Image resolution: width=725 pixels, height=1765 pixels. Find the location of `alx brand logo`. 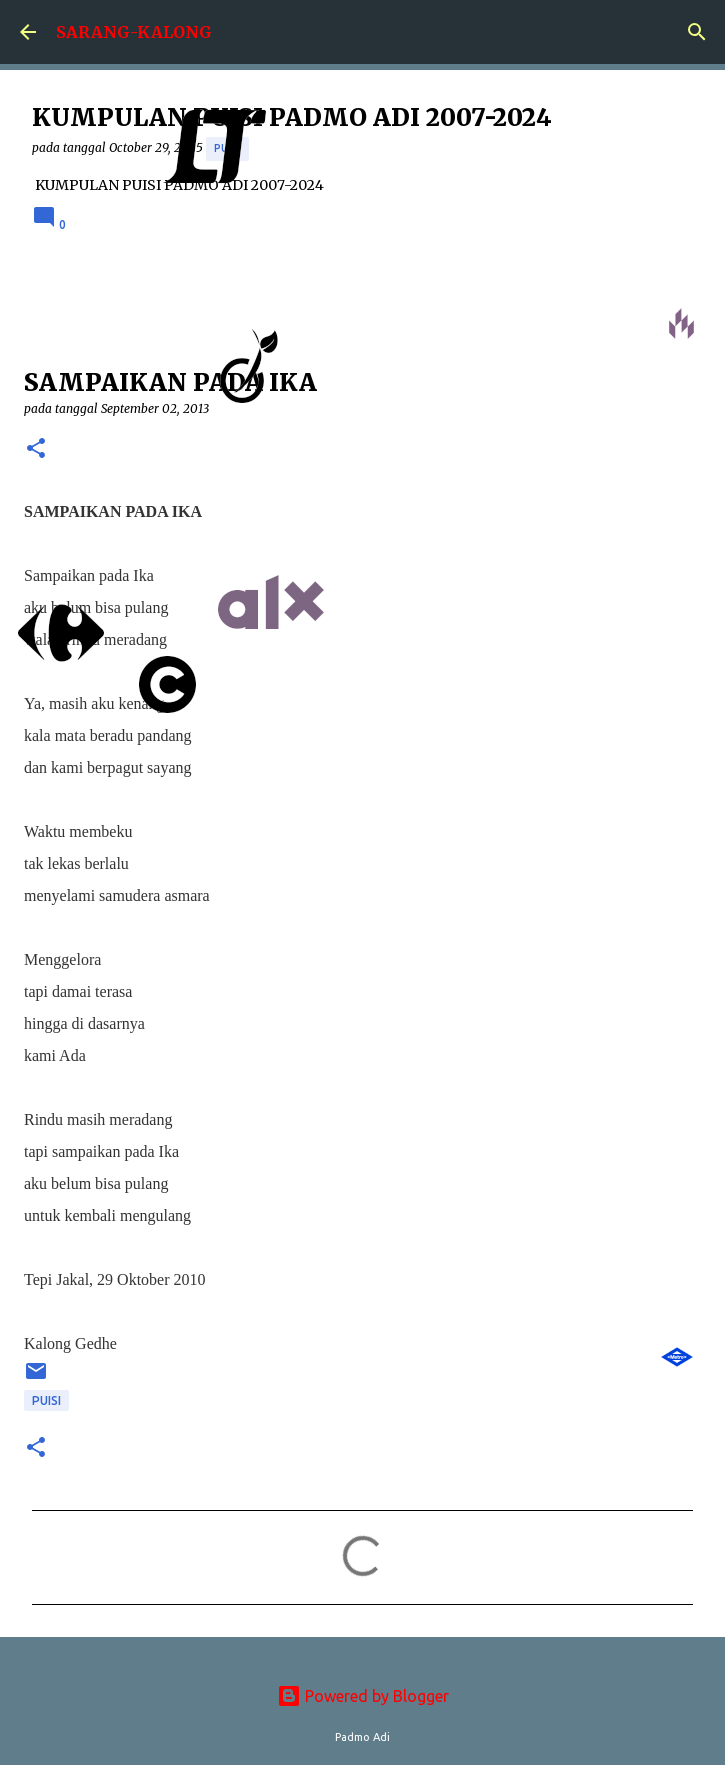

alx brand logo is located at coordinates (271, 602).